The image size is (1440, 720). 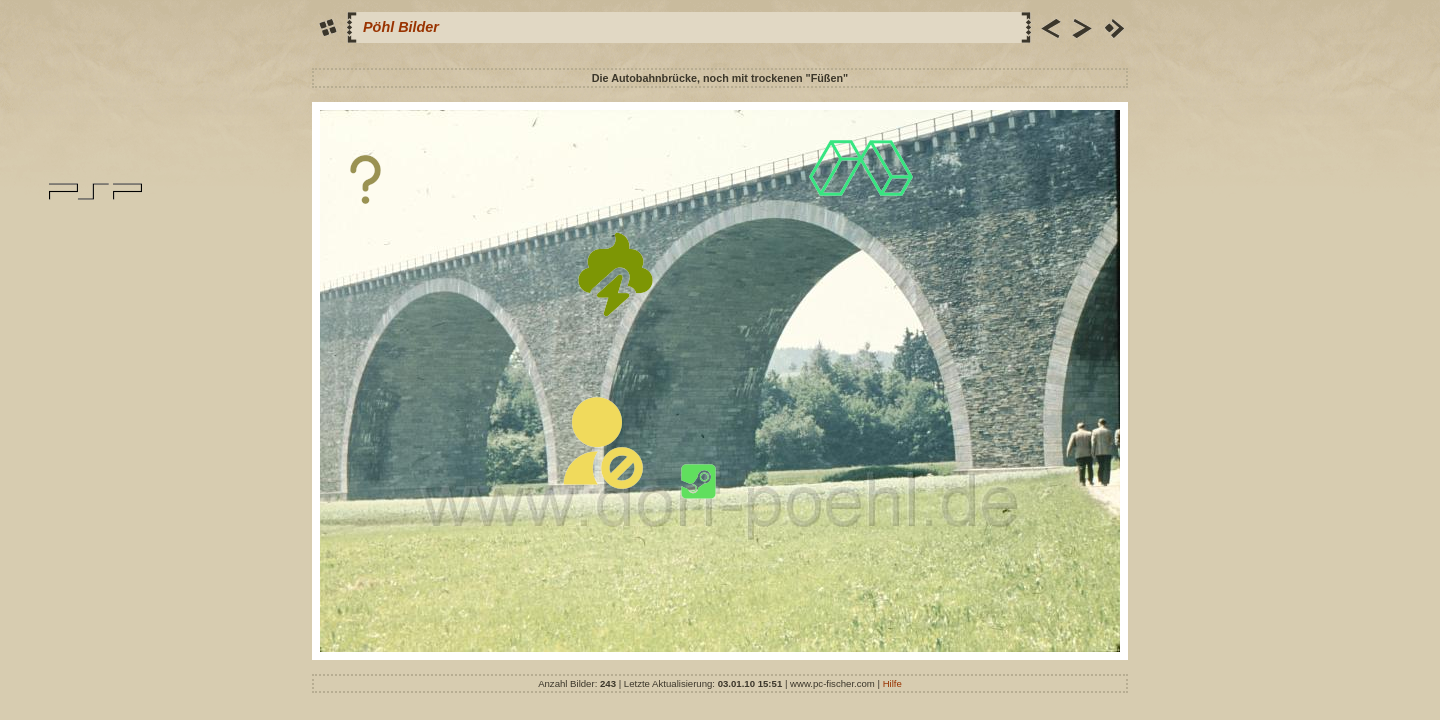 I want to click on open steam gaming platform, so click(x=698, y=481).